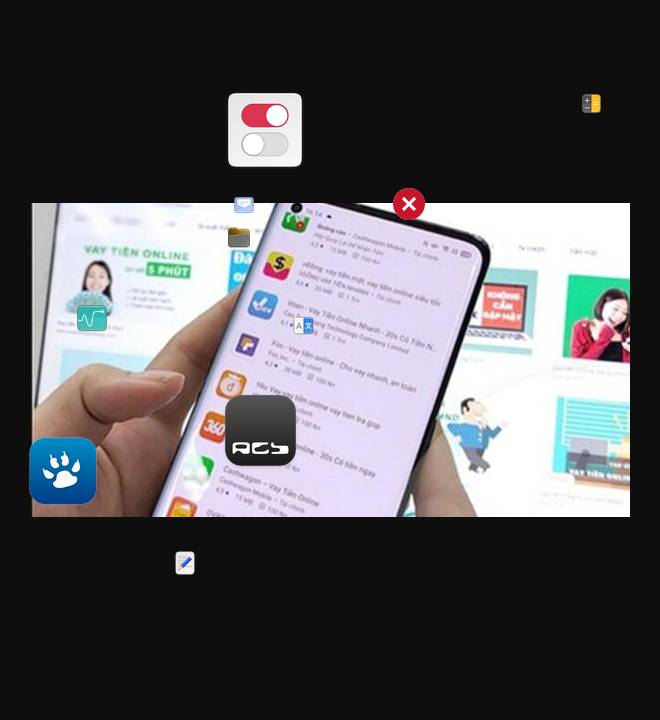 The image size is (660, 720). I want to click on access language and region settings, so click(303, 325).